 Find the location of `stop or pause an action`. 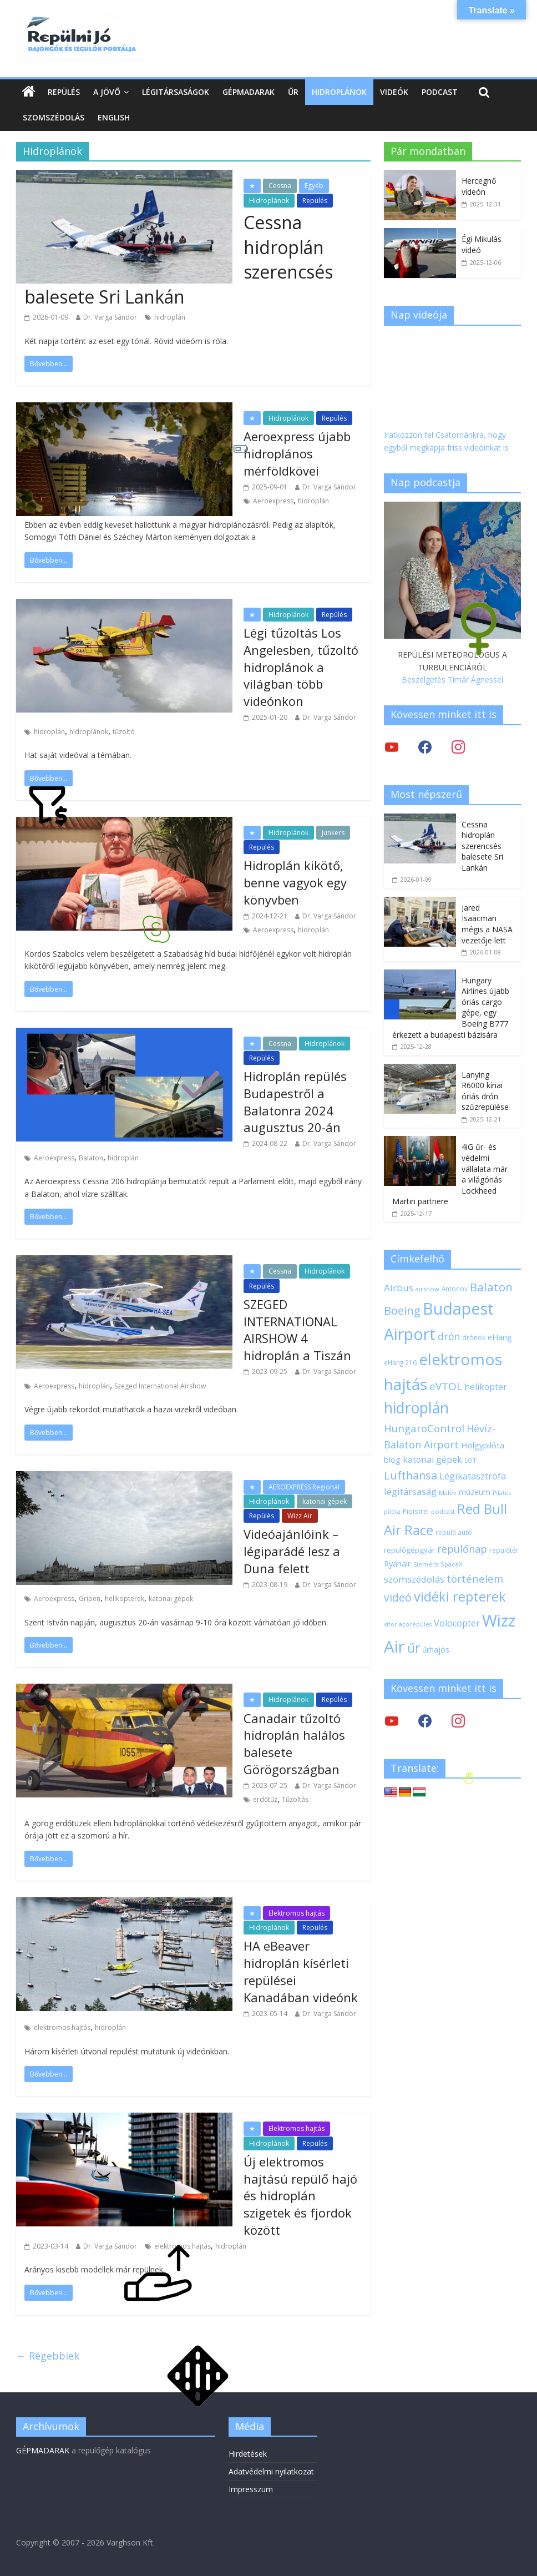

stop or pause an action is located at coordinates (468, 1778).